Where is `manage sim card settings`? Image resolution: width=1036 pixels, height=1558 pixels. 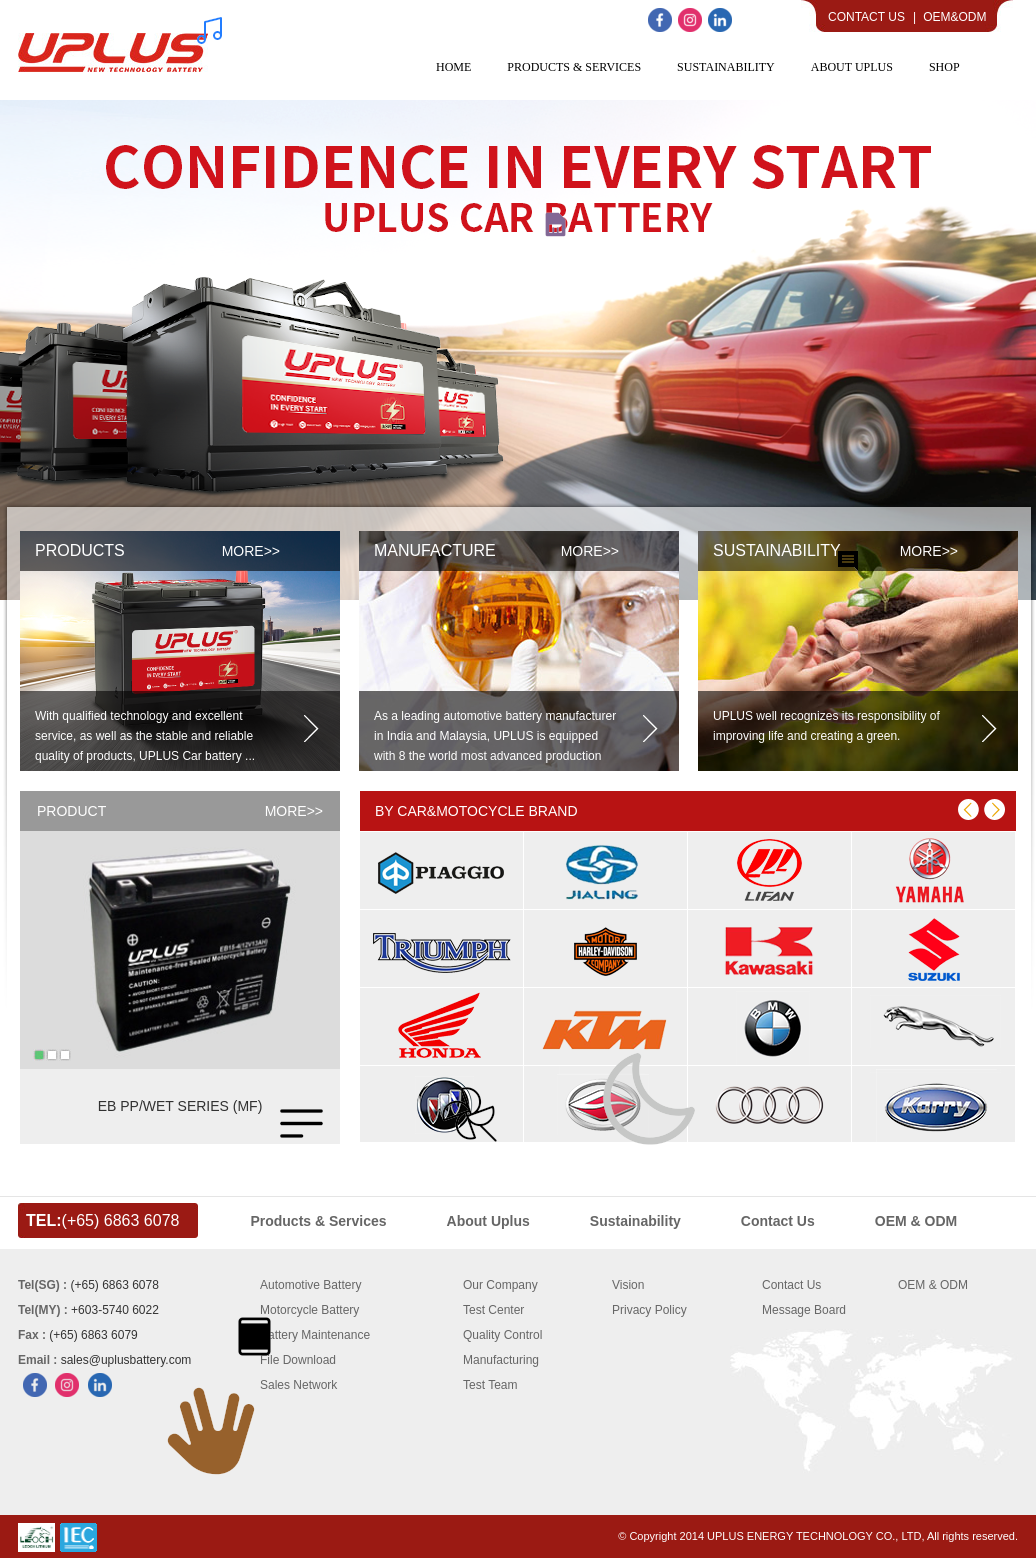 manage sim card settings is located at coordinates (555, 224).